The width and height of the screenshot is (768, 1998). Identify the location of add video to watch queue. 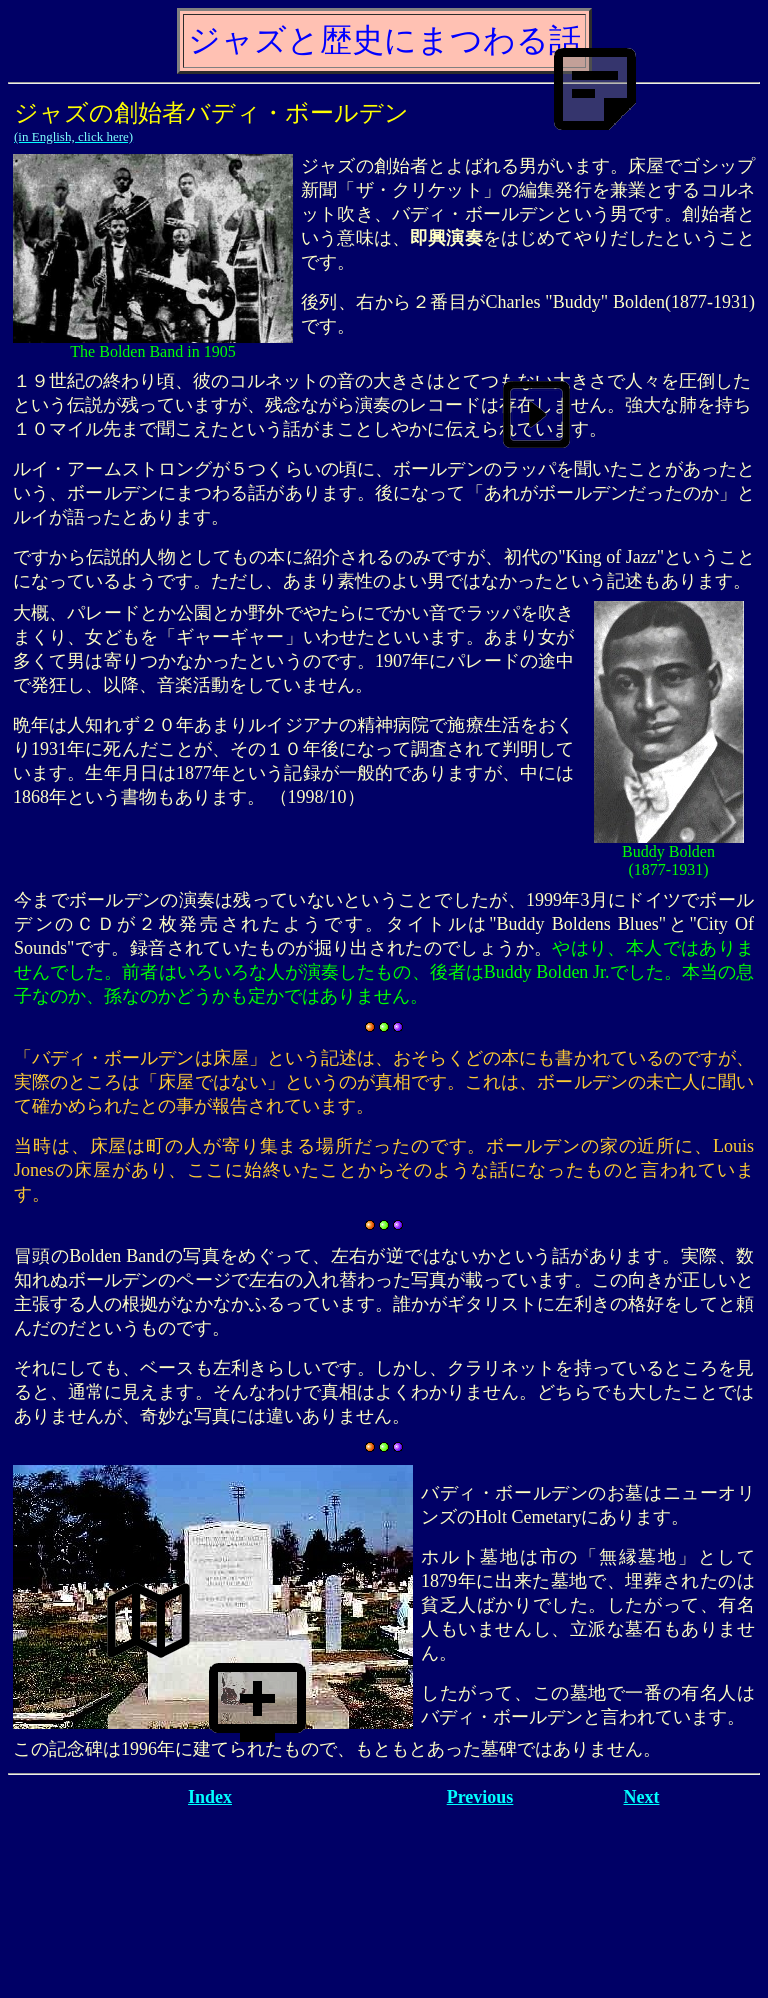
(257, 1702).